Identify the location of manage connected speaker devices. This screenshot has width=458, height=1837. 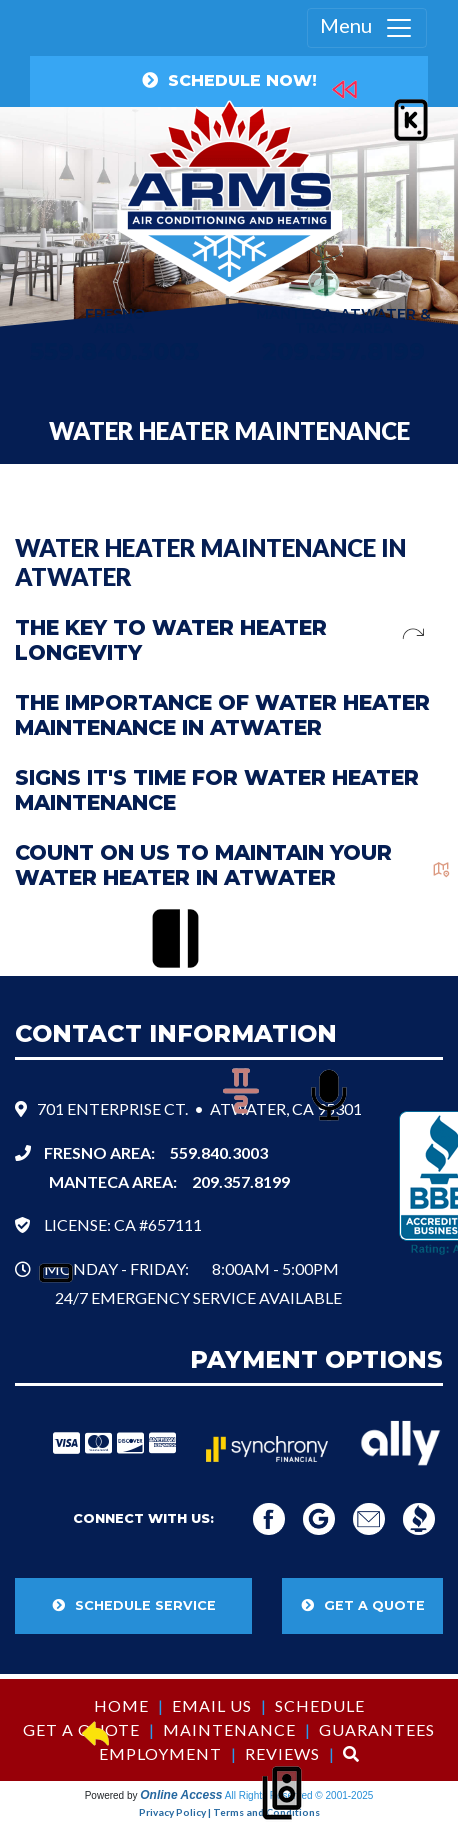
(282, 1793).